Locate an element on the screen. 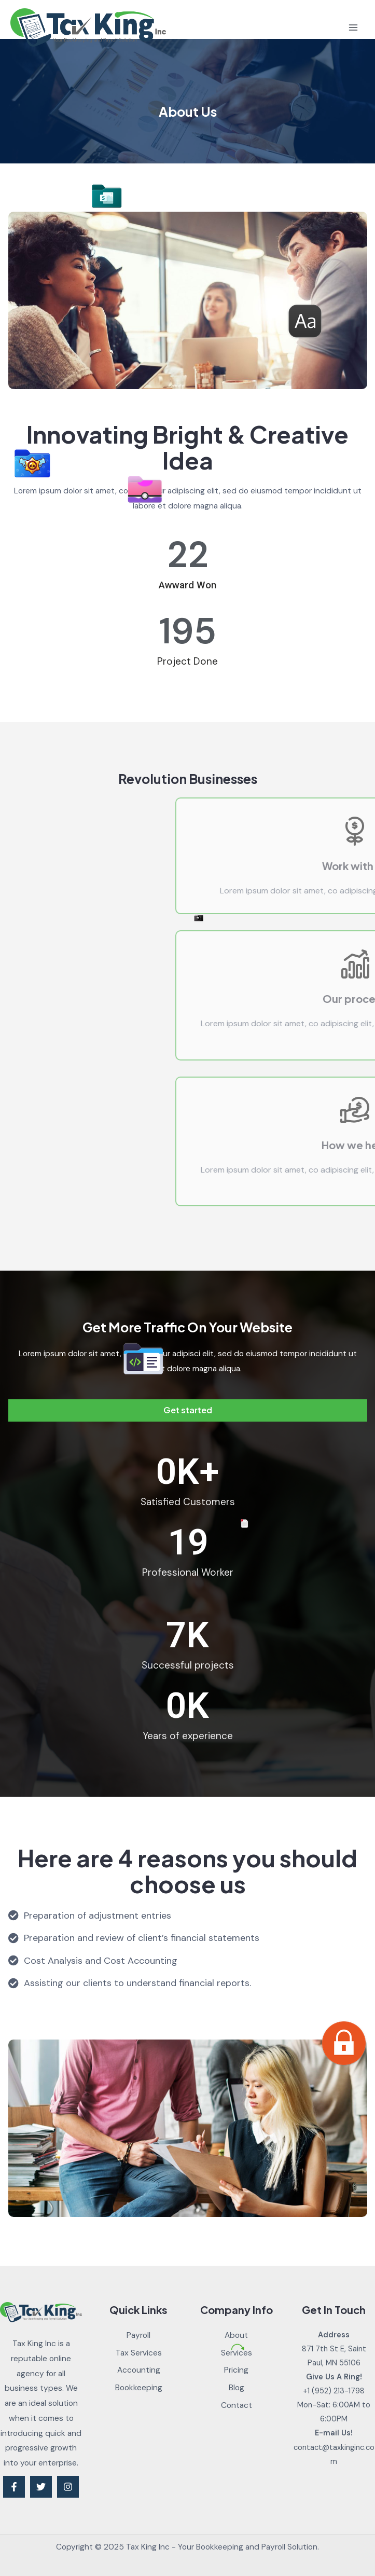 The height and width of the screenshot is (2576, 375). lock screen brightness at current level is located at coordinates (344, 2043).